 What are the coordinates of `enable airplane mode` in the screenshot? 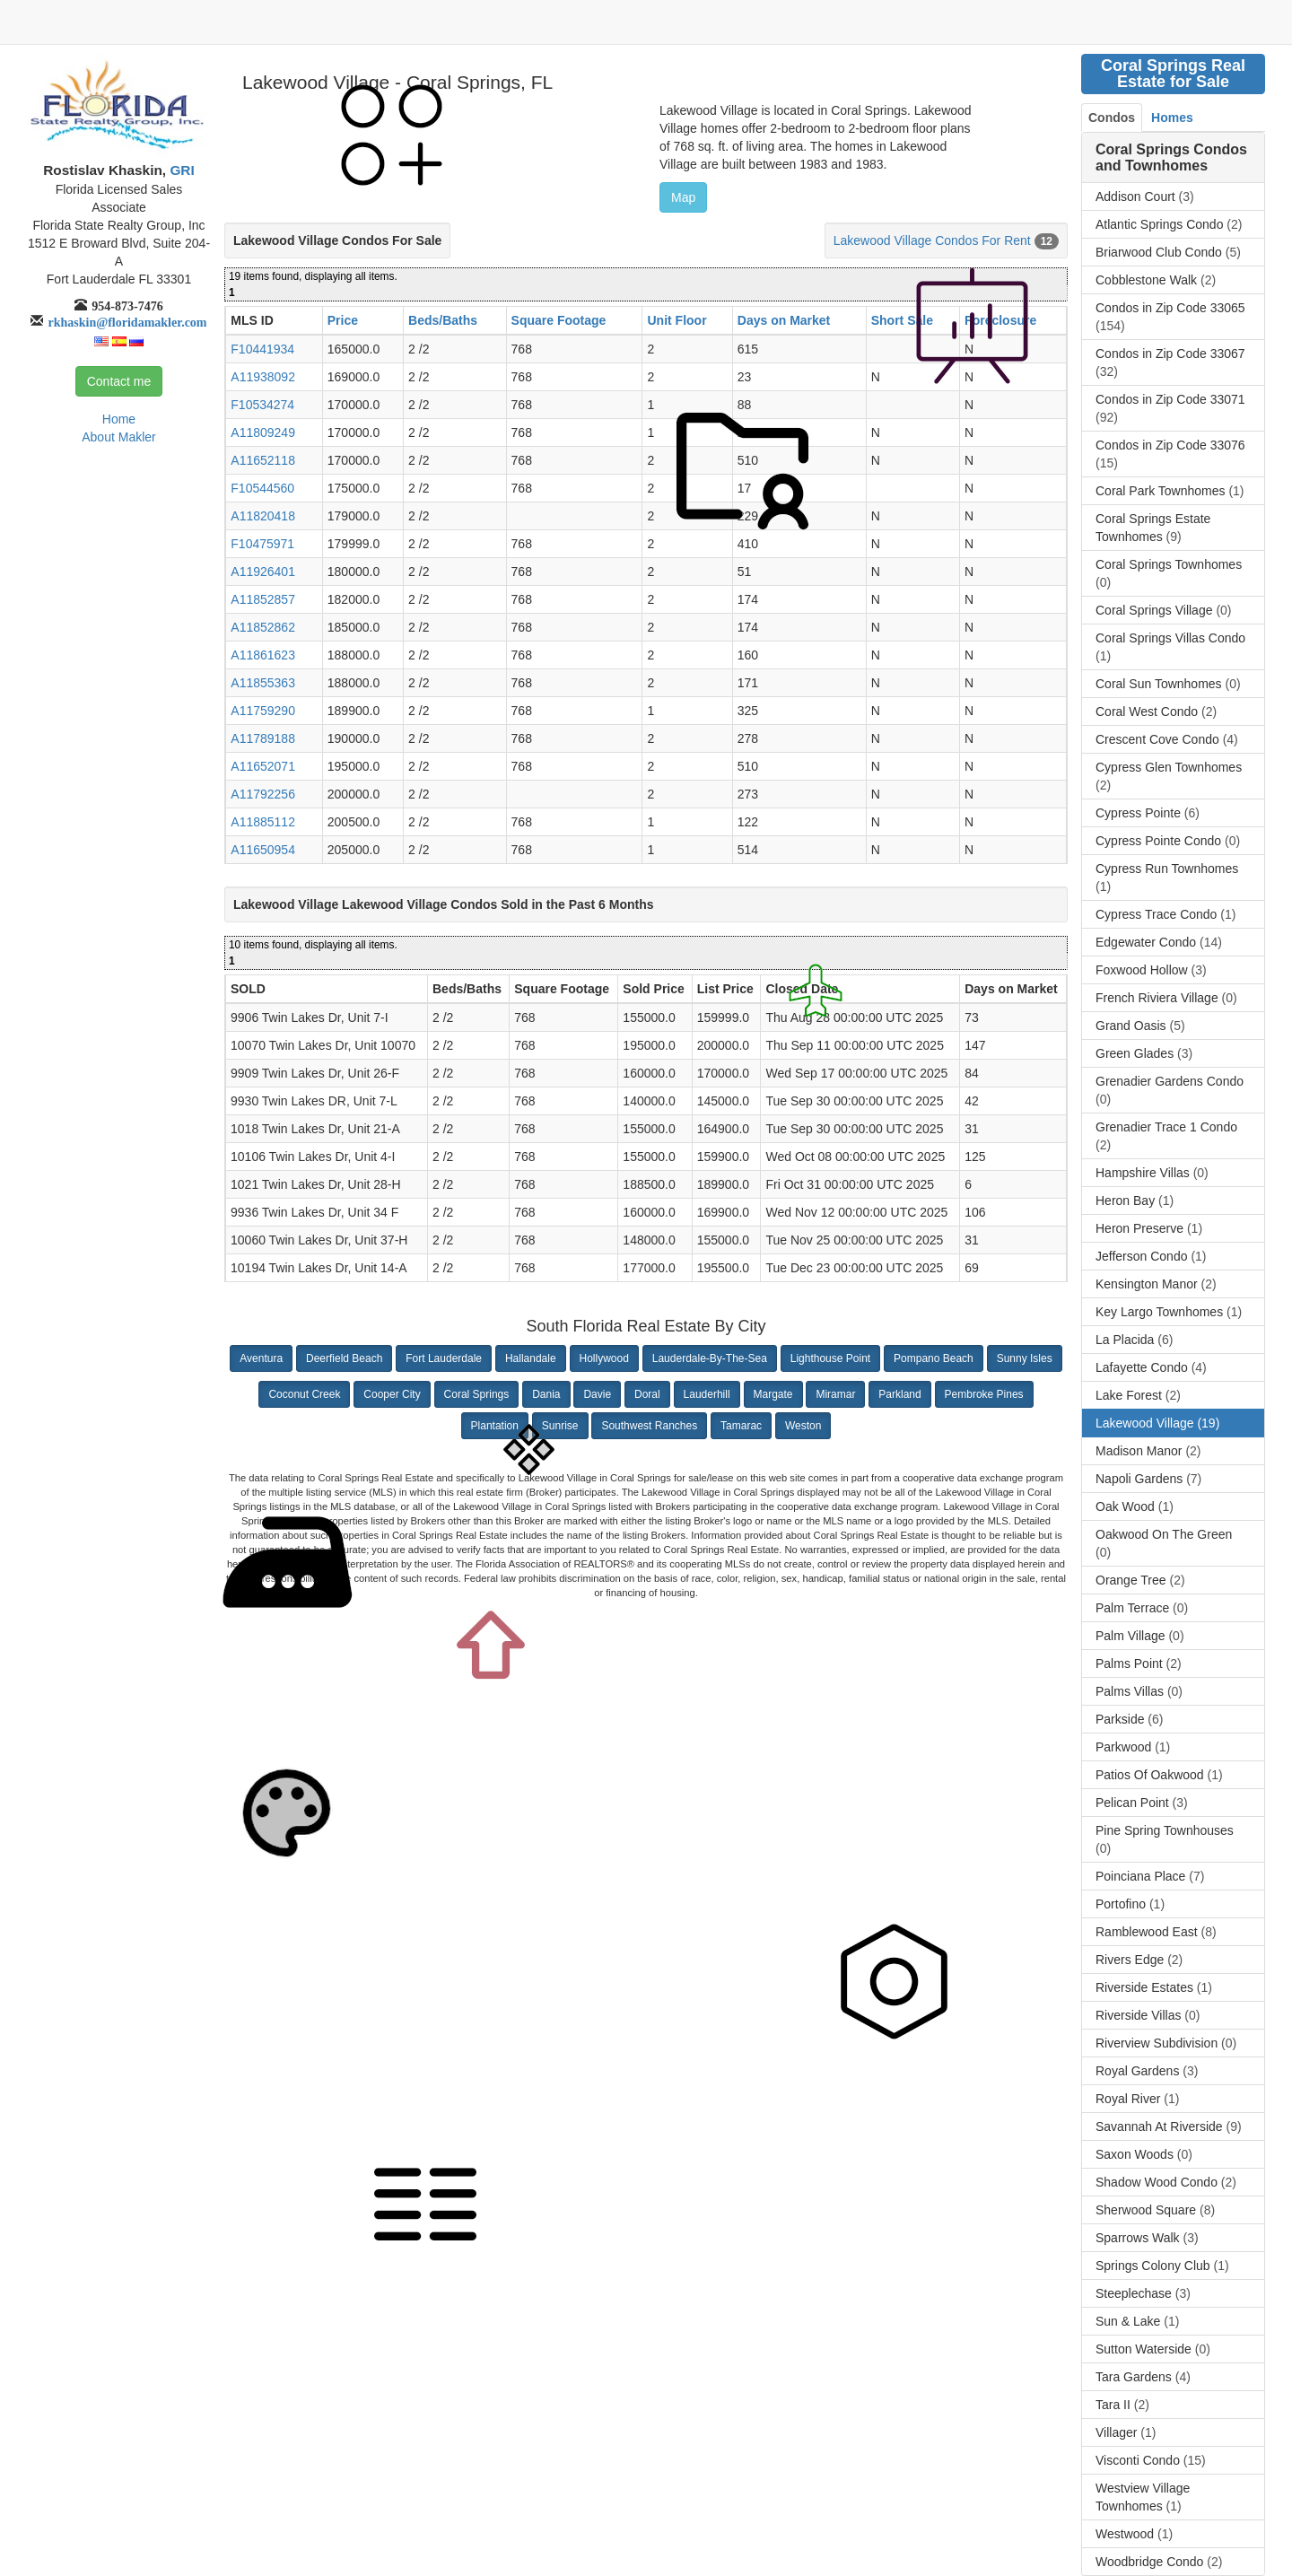 It's located at (816, 991).